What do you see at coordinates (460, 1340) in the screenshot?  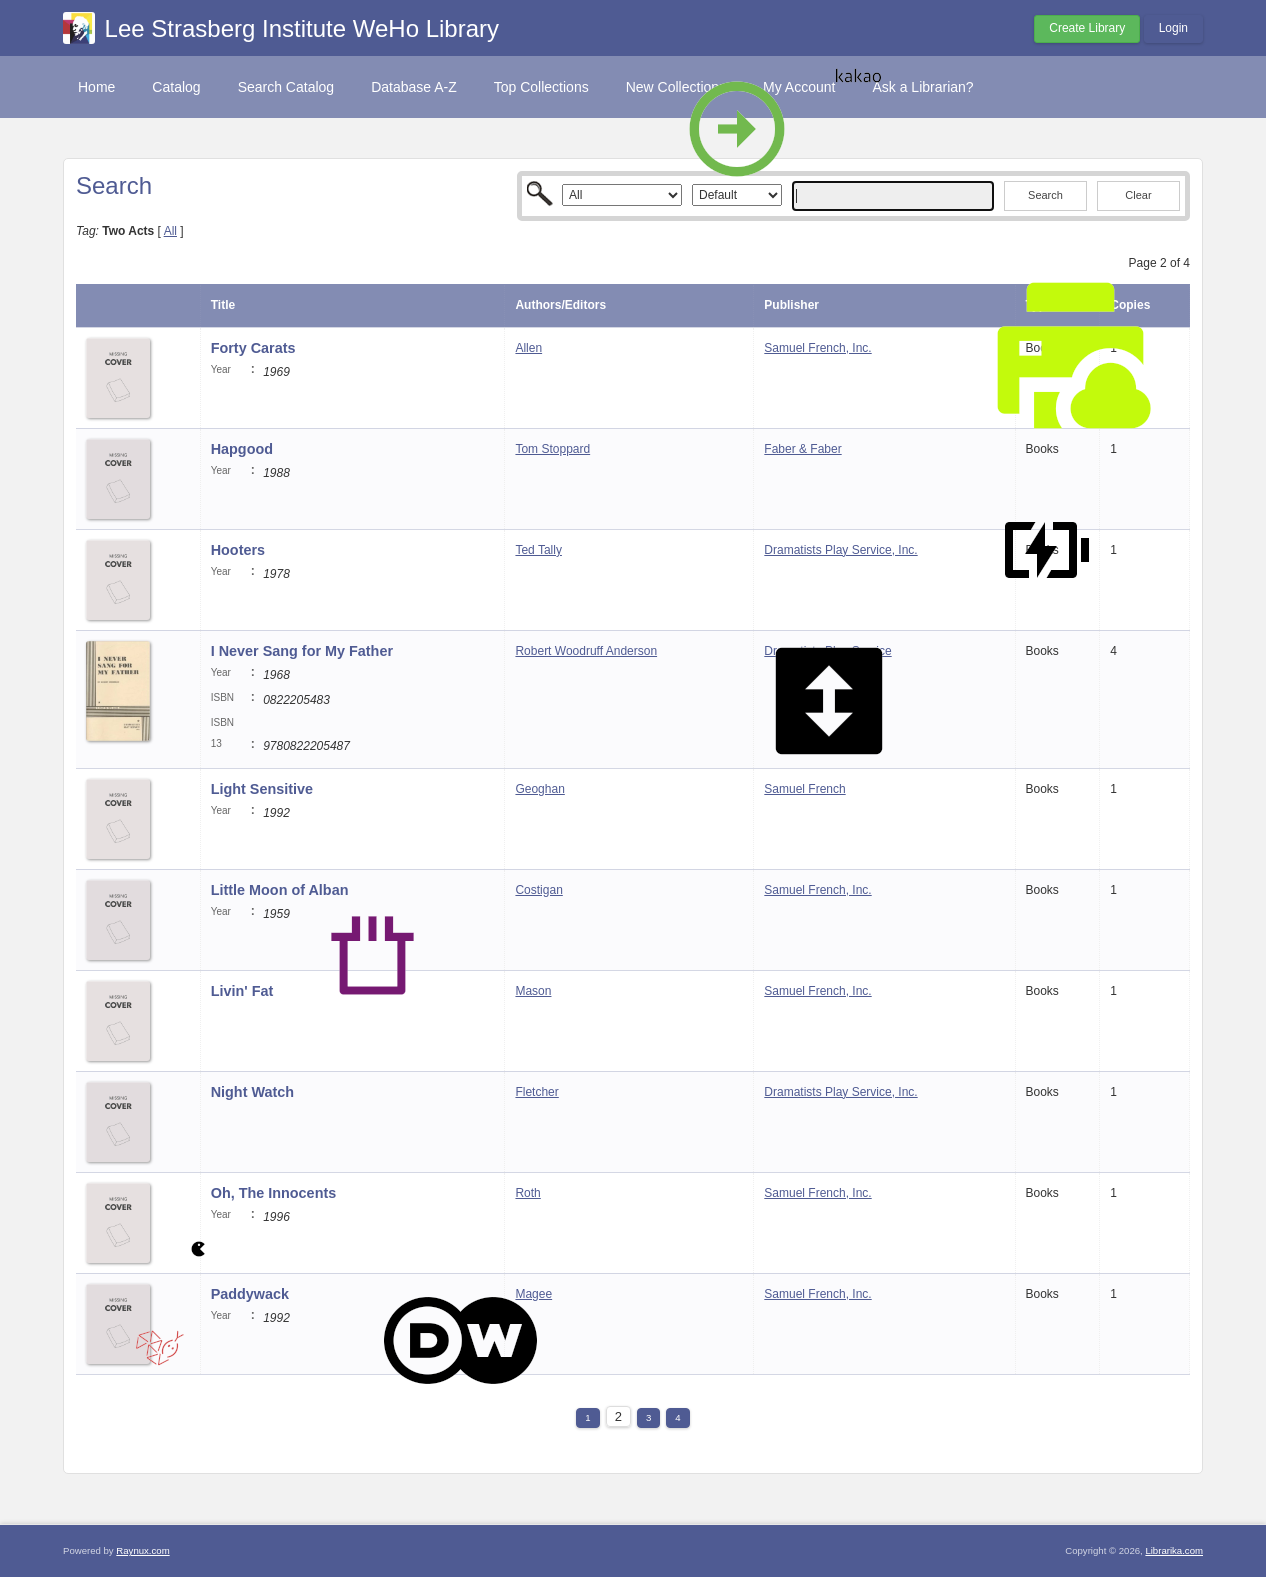 I see `open the Deutsche Welle news app` at bounding box center [460, 1340].